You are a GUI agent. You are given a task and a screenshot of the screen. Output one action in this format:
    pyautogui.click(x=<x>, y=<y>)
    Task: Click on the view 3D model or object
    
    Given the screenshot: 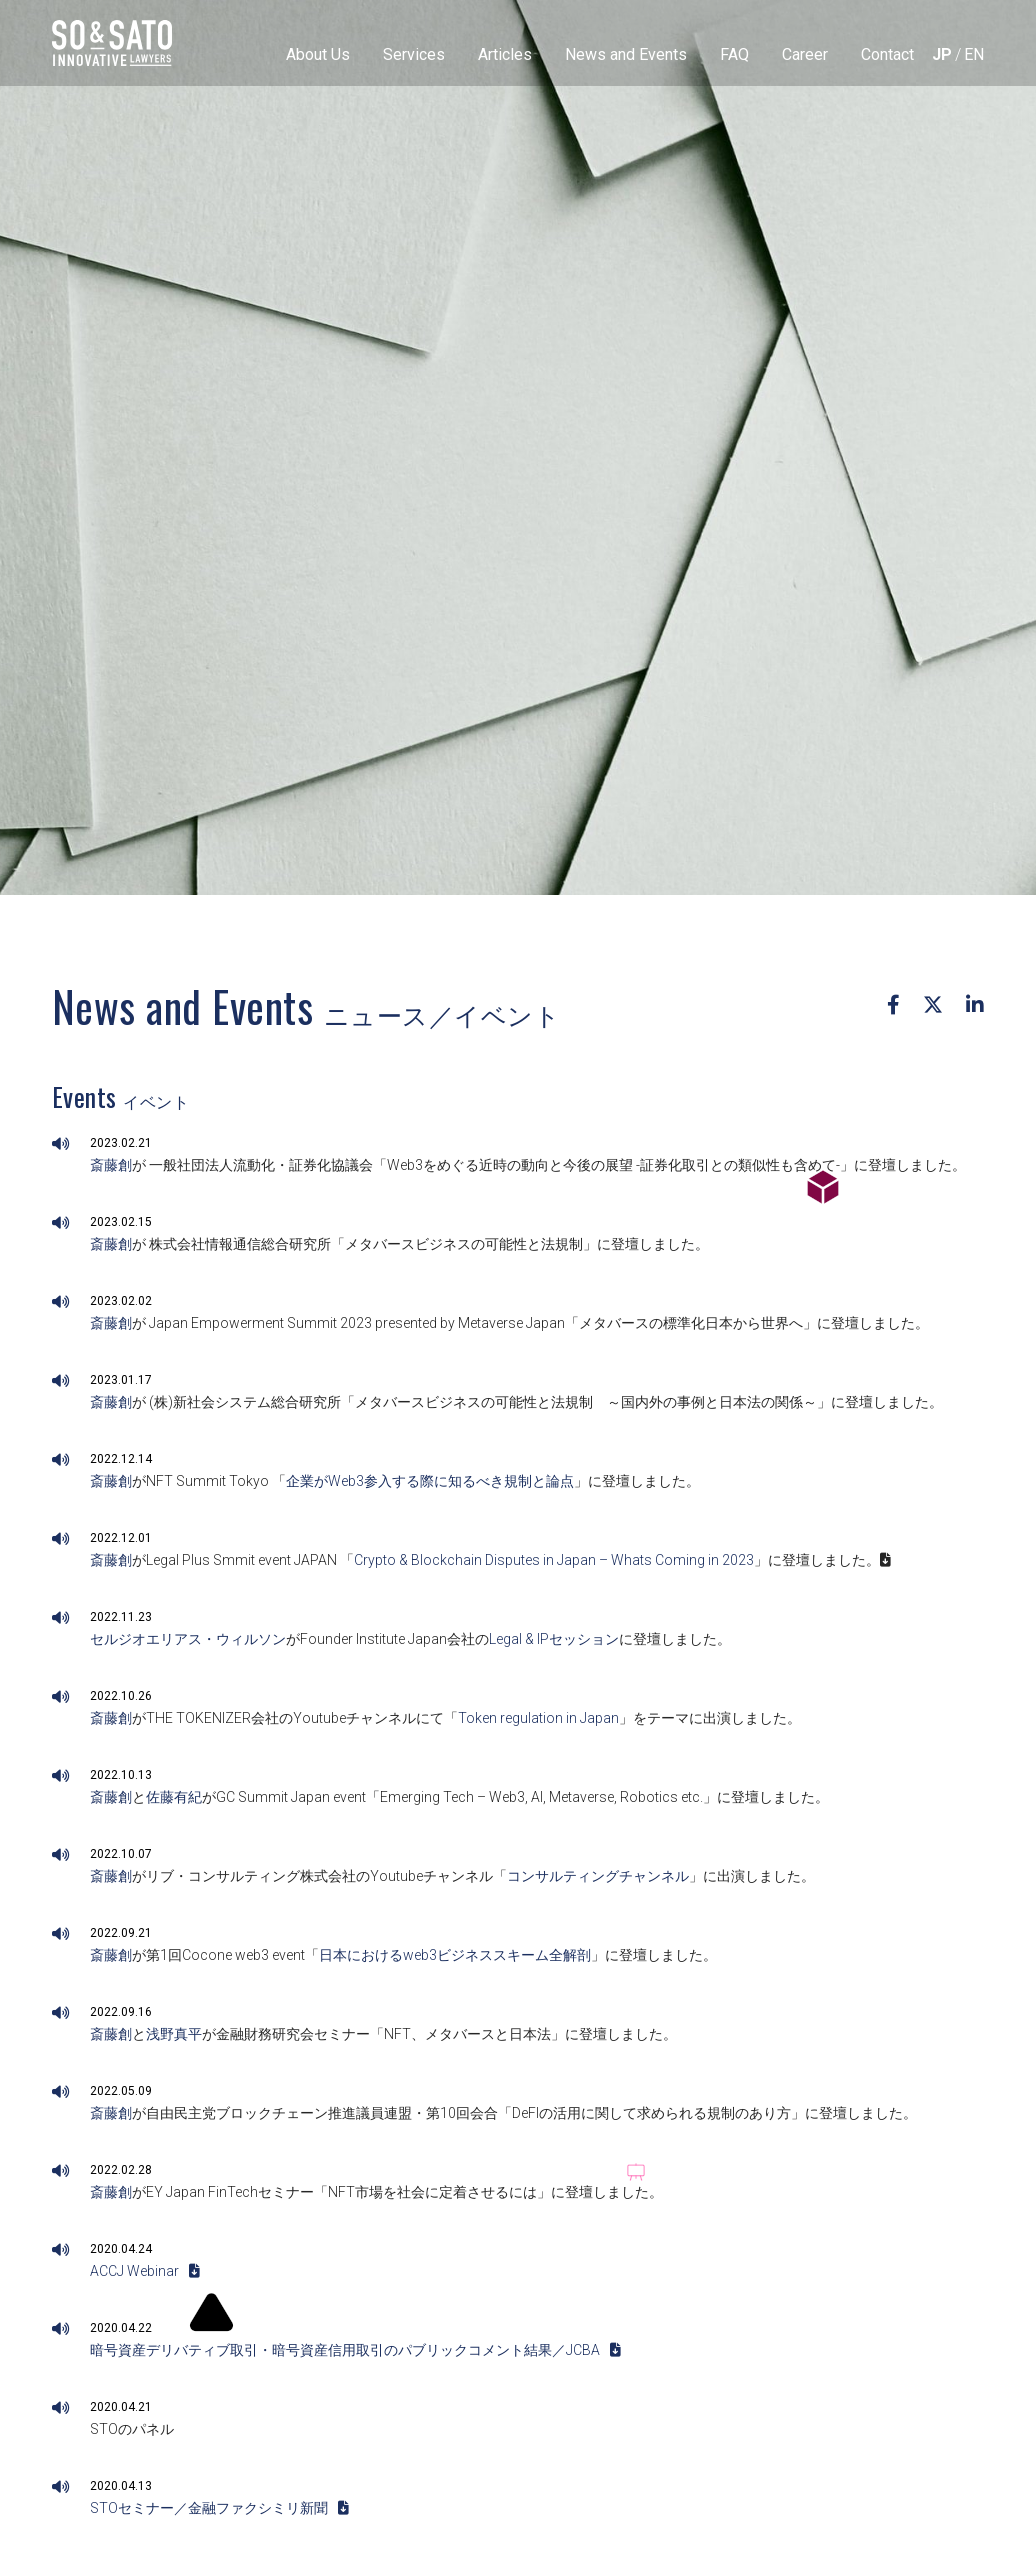 What is the action you would take?
    pyautogui.click(x=823, y=1187)
    